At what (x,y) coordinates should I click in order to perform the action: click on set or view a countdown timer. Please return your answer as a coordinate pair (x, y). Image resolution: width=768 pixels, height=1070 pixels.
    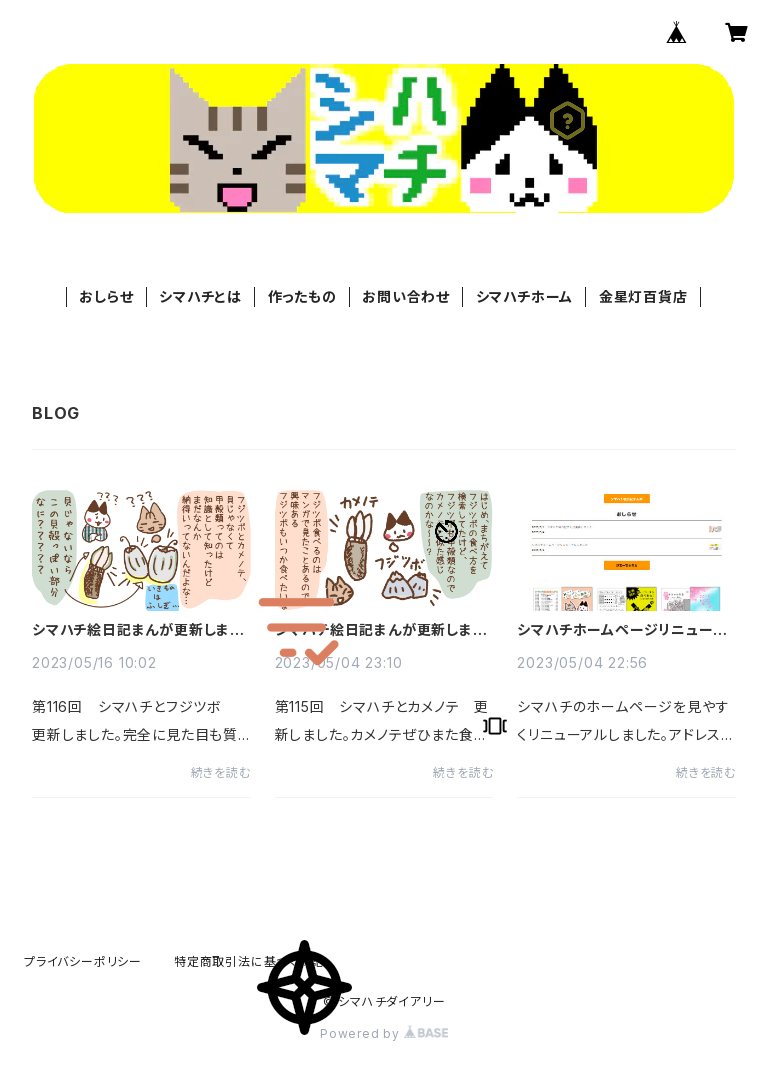
    Looking at the image, I should click on (446, 531).